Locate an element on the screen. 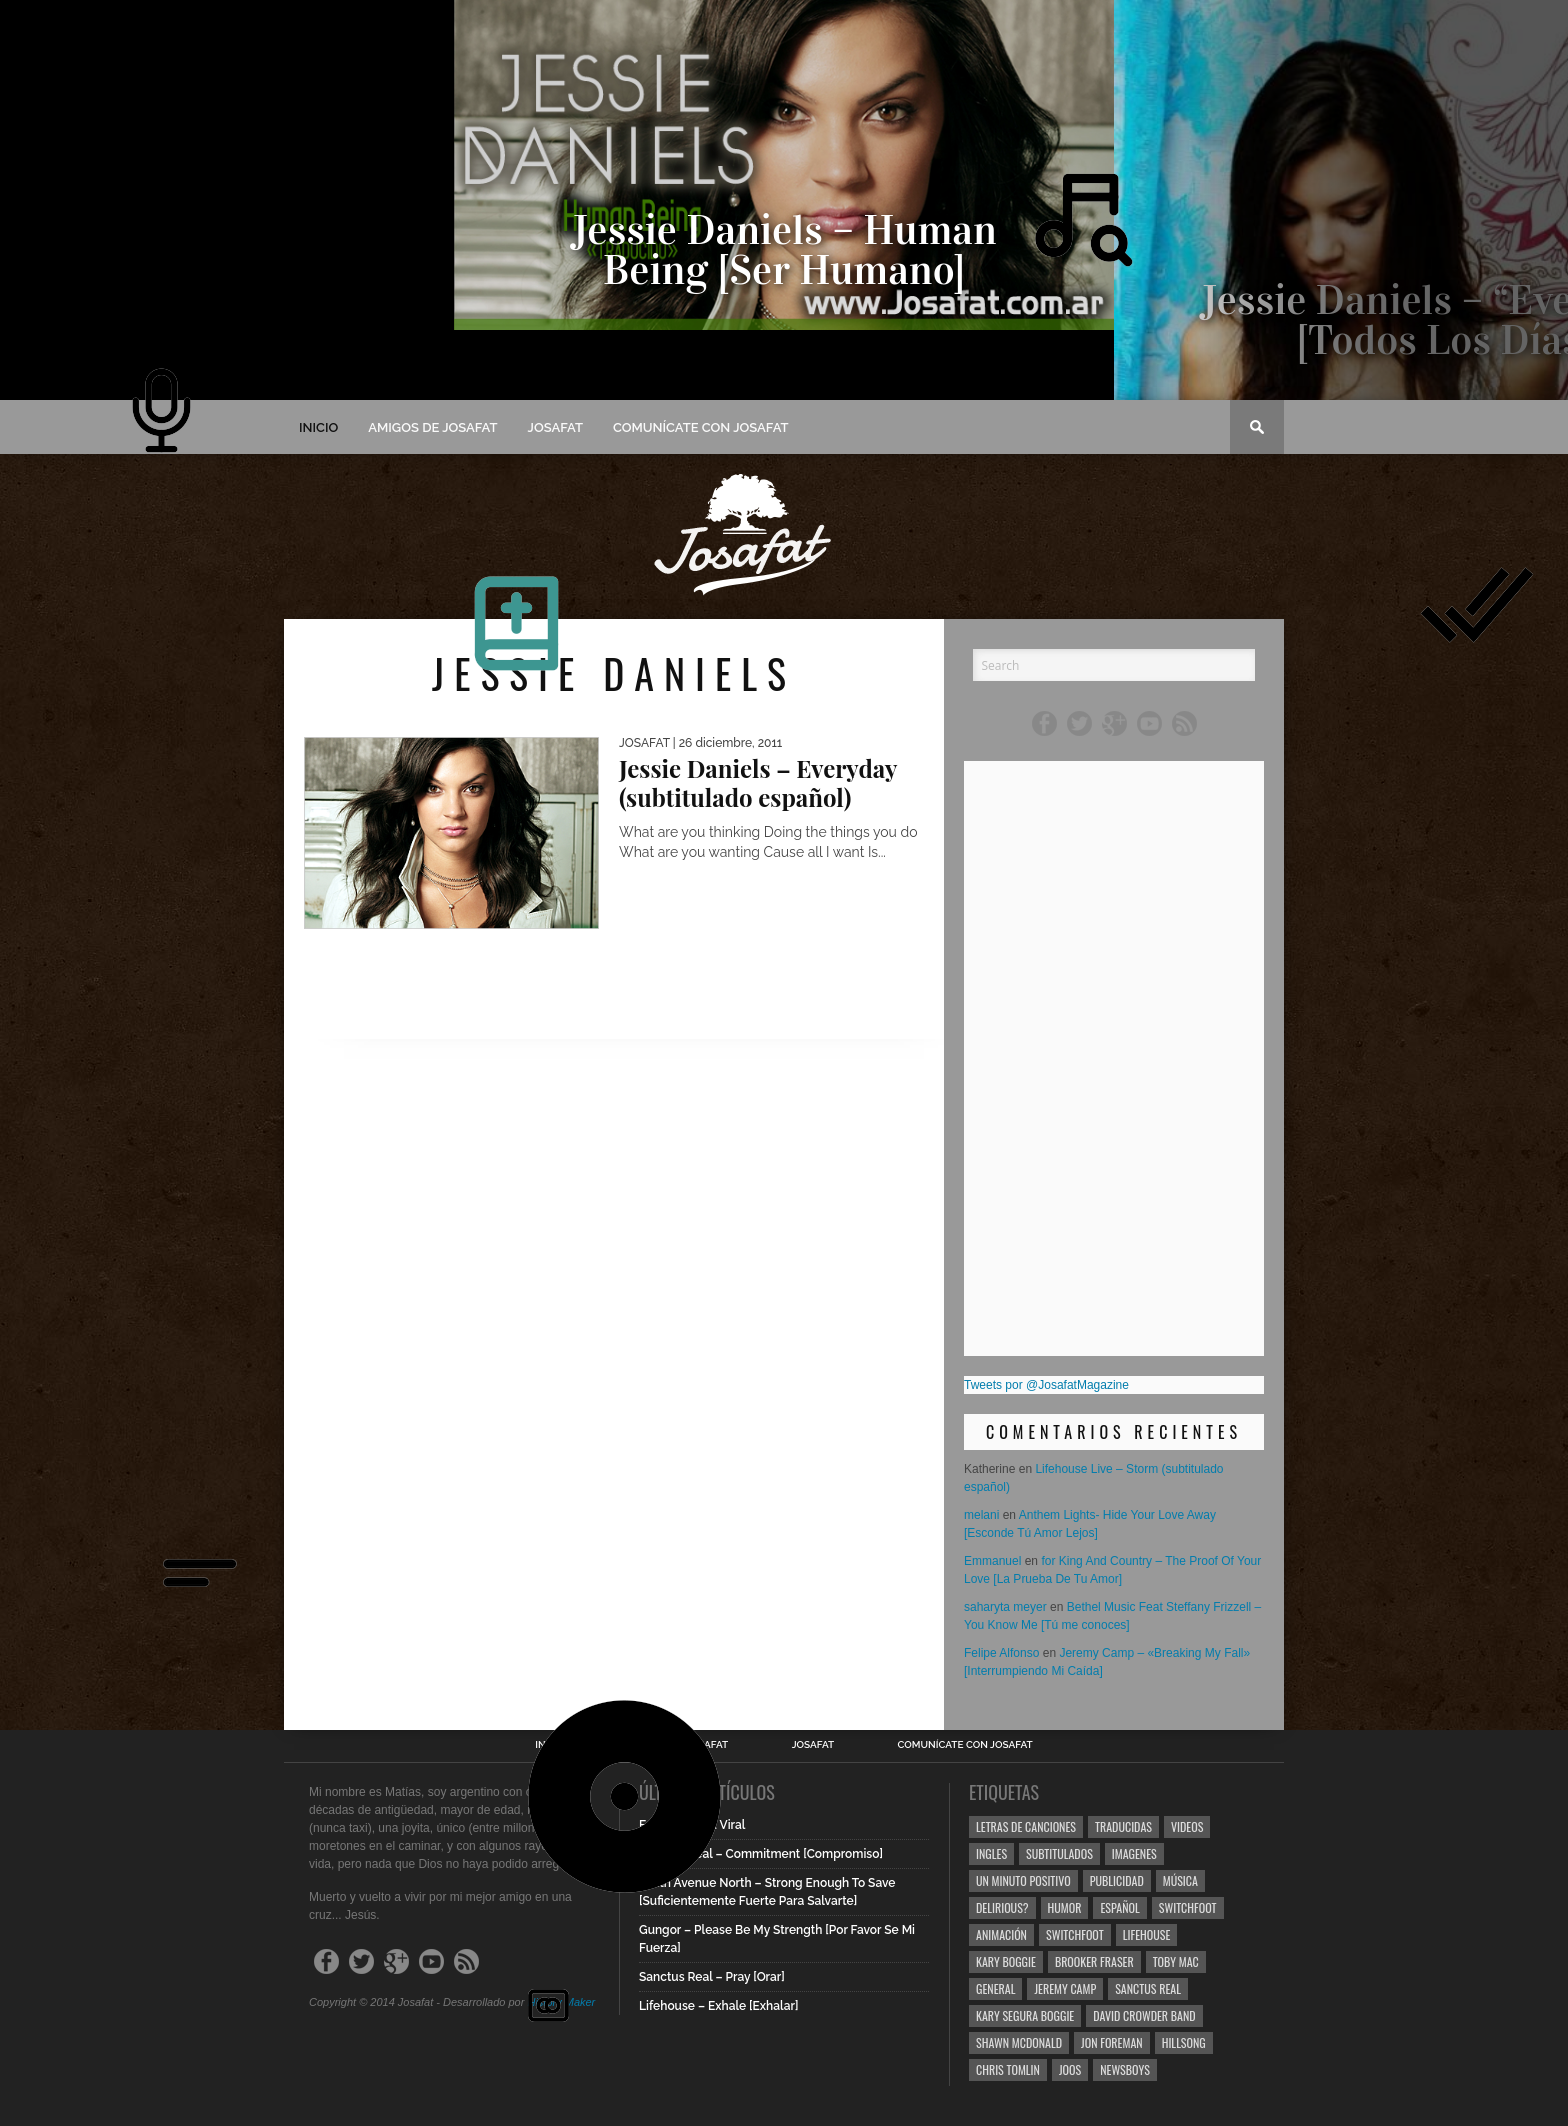 Image resolution: width=1568 pixels, height=2126 pixels. indicates message has been read or delivered is located at coordinates (1477, 605).